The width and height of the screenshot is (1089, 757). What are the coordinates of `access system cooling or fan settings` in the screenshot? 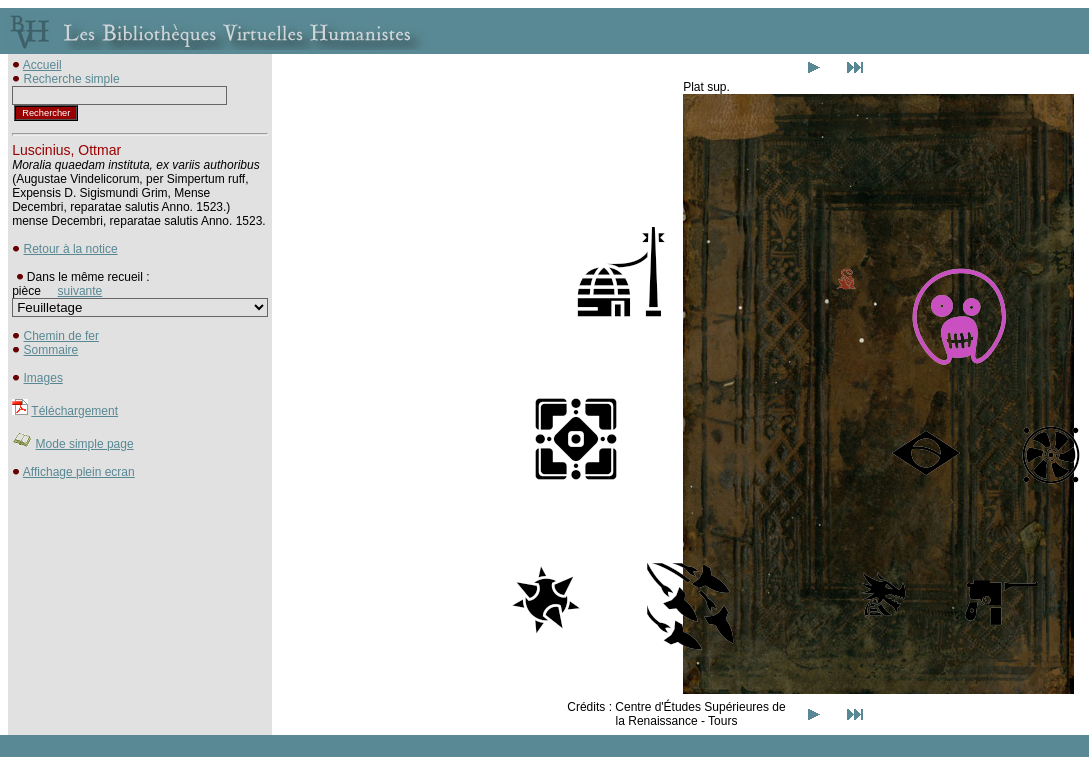 It's located at (1051, 455).